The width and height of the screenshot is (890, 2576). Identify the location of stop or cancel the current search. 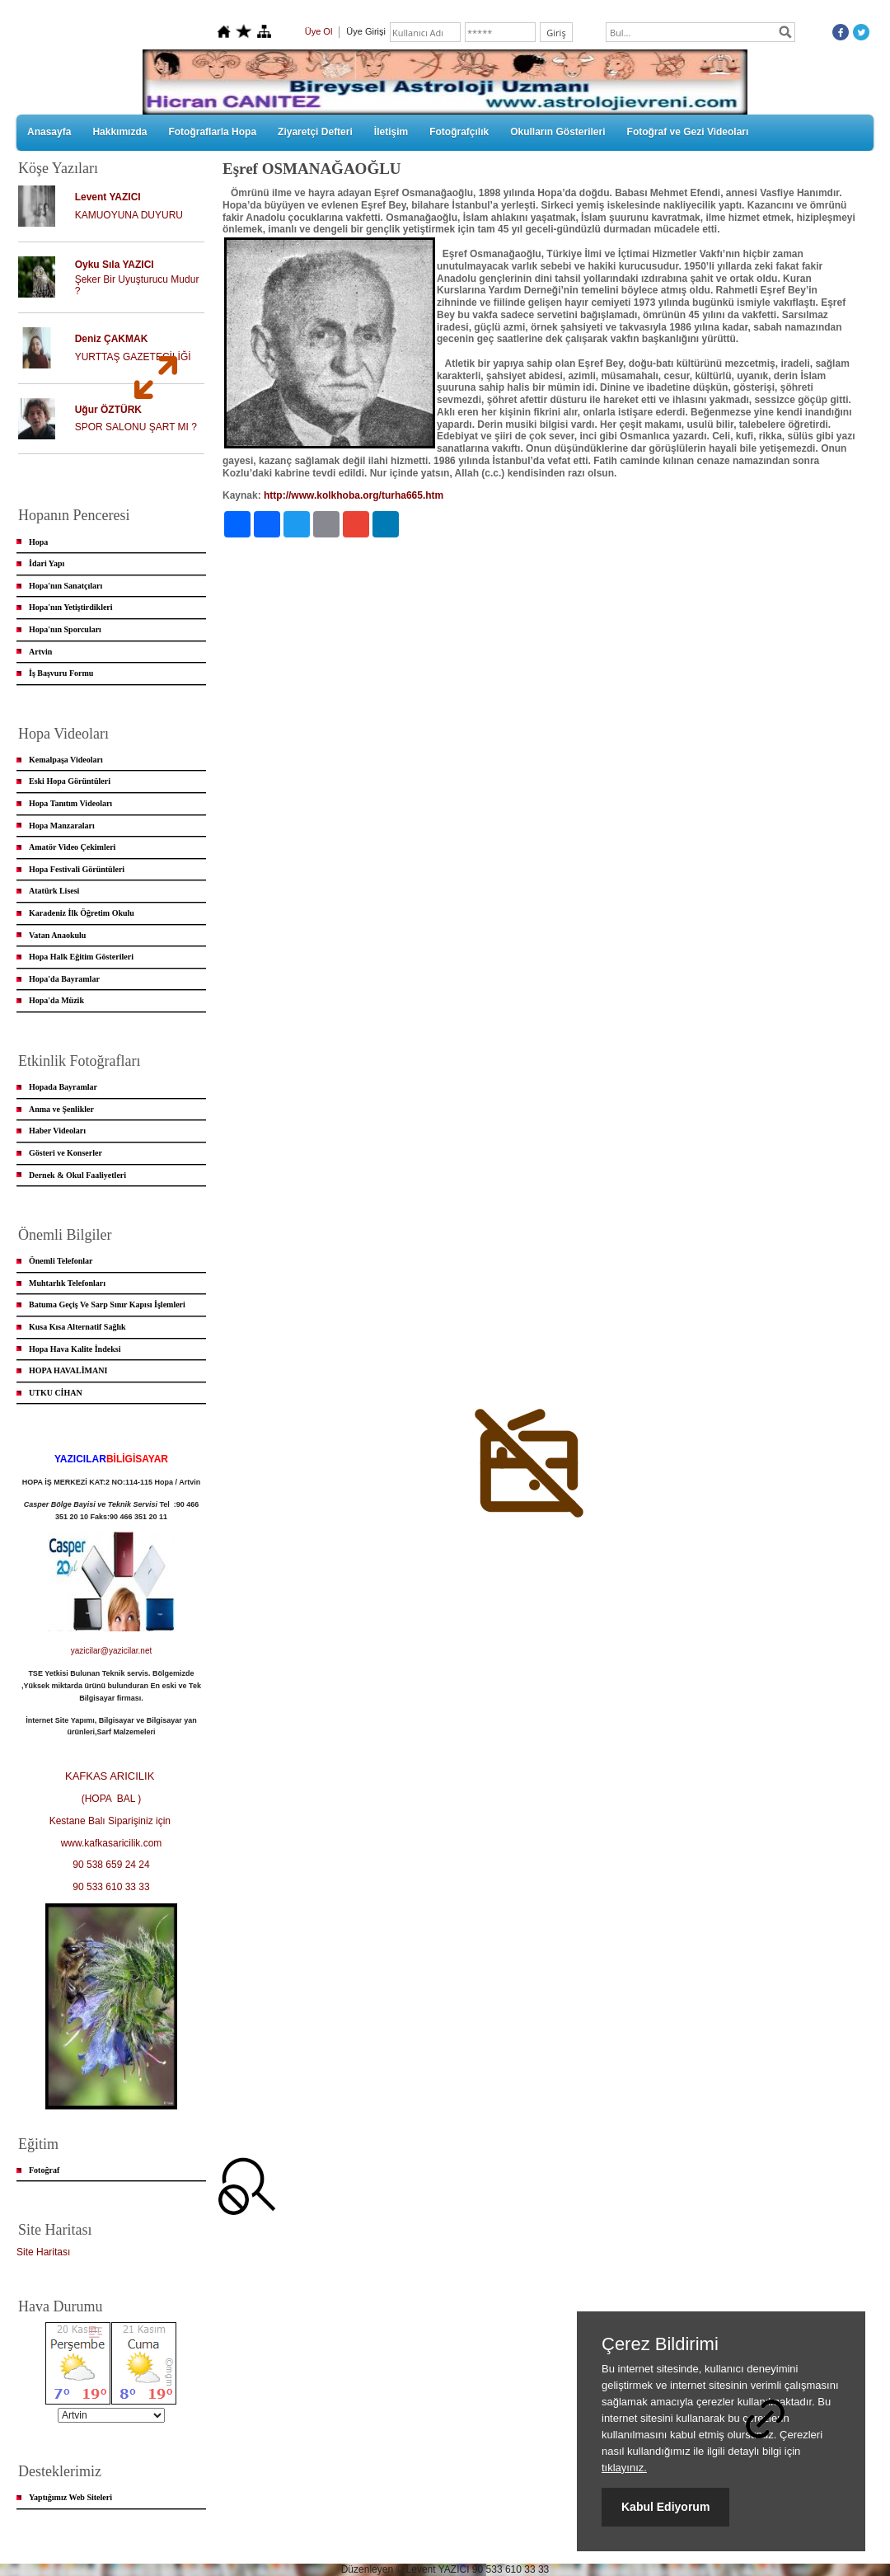
(249, 2184).